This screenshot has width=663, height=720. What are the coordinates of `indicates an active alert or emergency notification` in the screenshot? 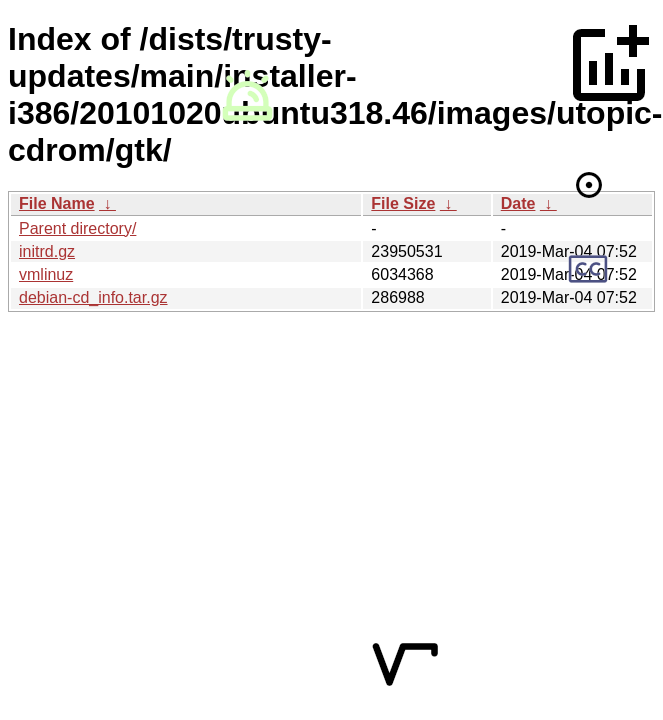 It's located at (247, 99).